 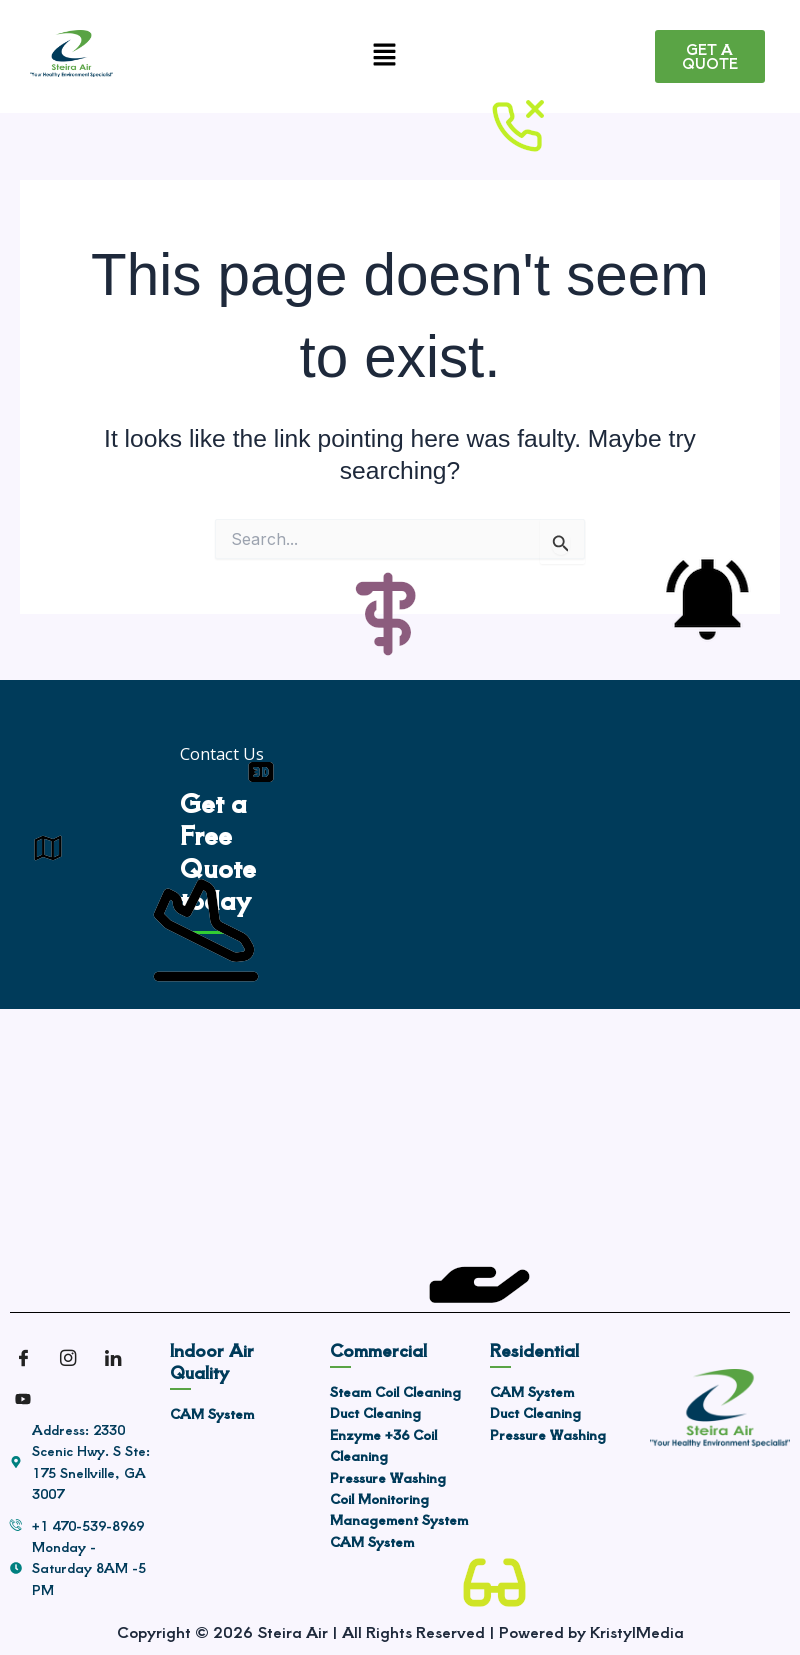 What do you see at coordinates (707, 598) in the screenshot?
I see `indicates active or incoming notifications` at bounding box center [707, 598].